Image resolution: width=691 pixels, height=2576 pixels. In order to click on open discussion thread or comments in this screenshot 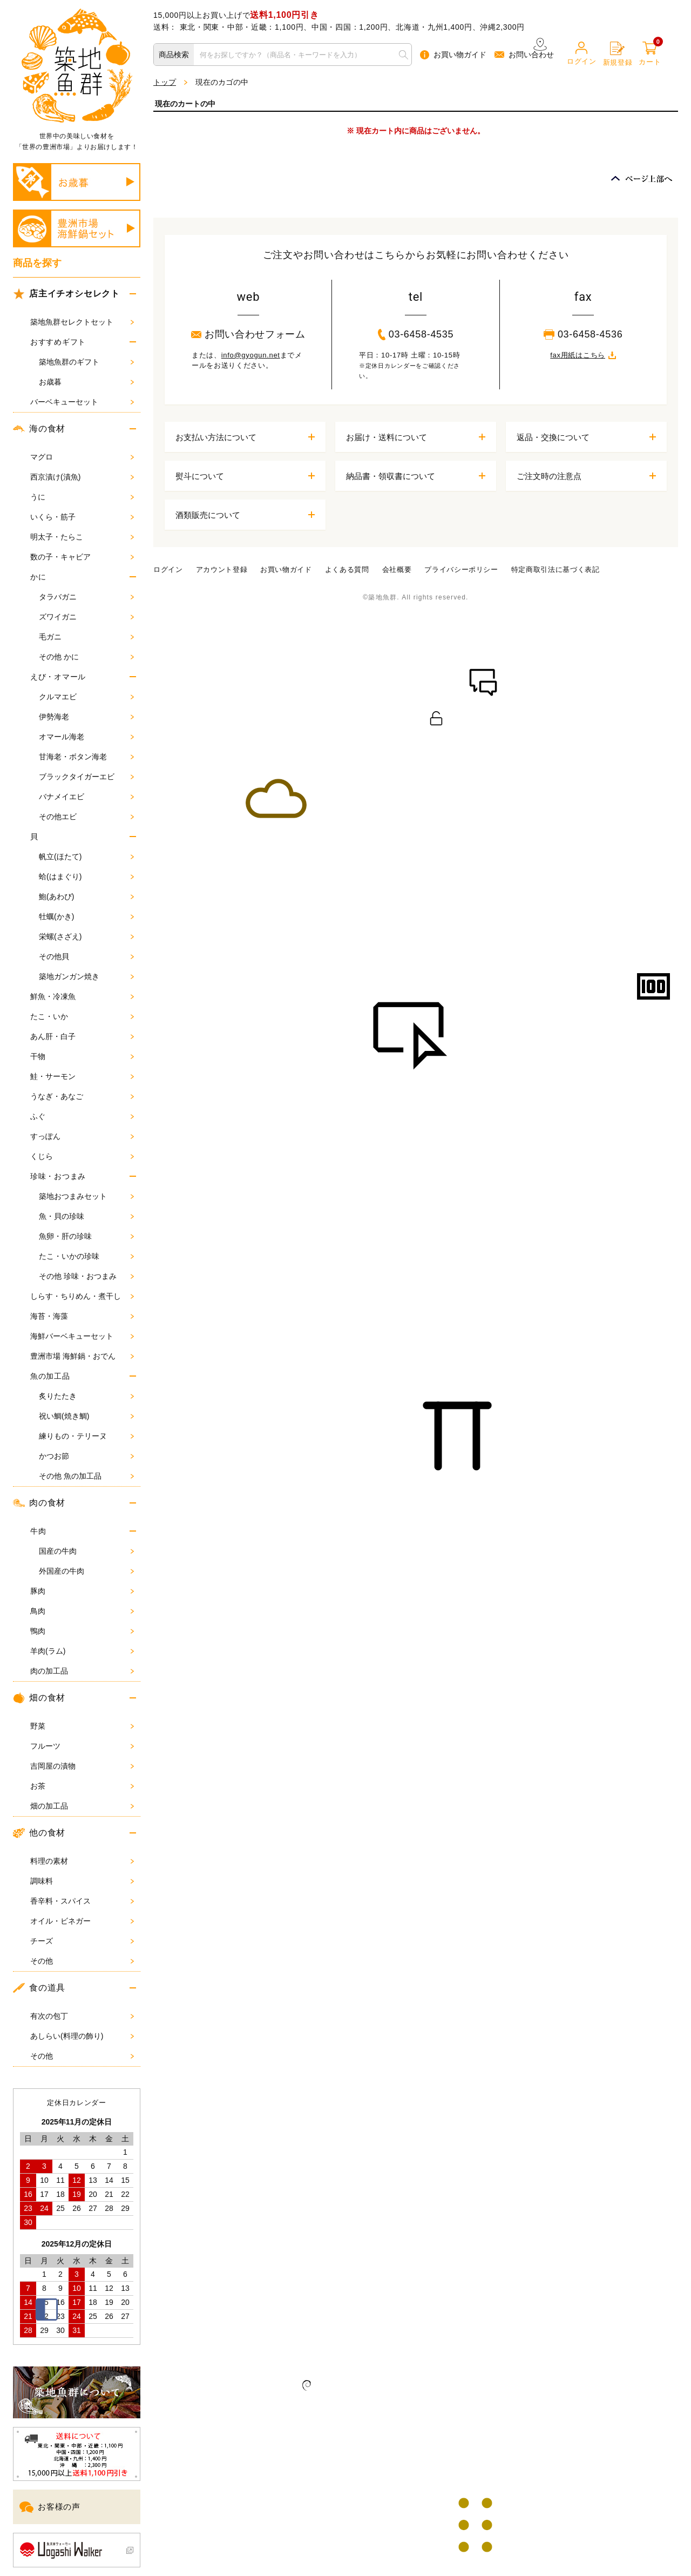, I will do `click(483, 683)`.